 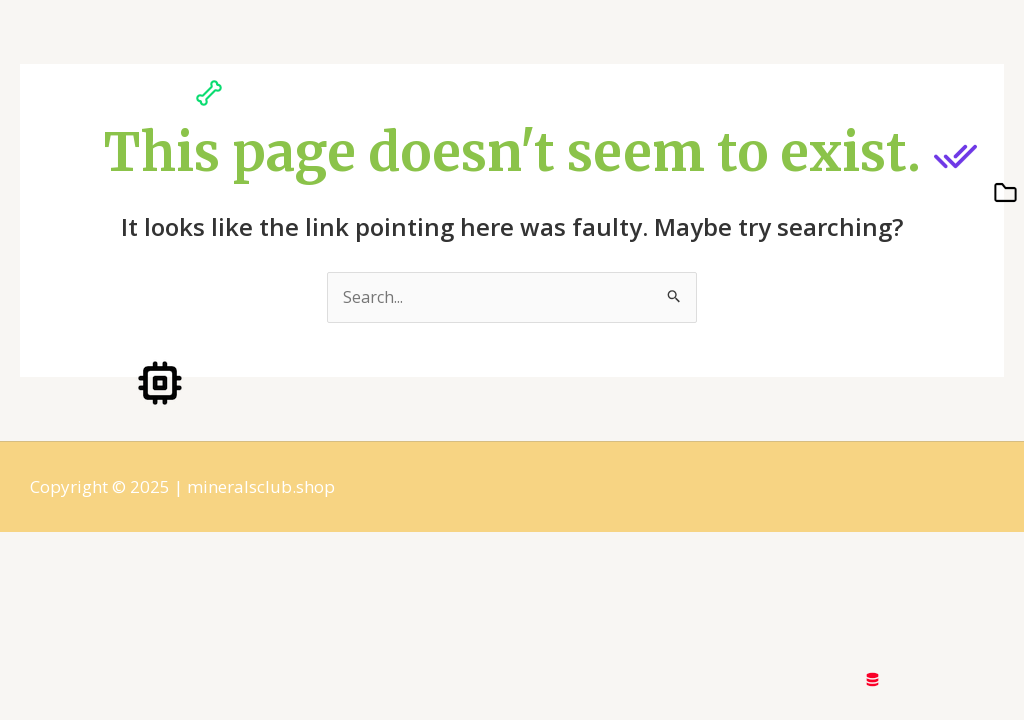 I want to click on view device memory or RAM usage, so click(x=160, y=383).